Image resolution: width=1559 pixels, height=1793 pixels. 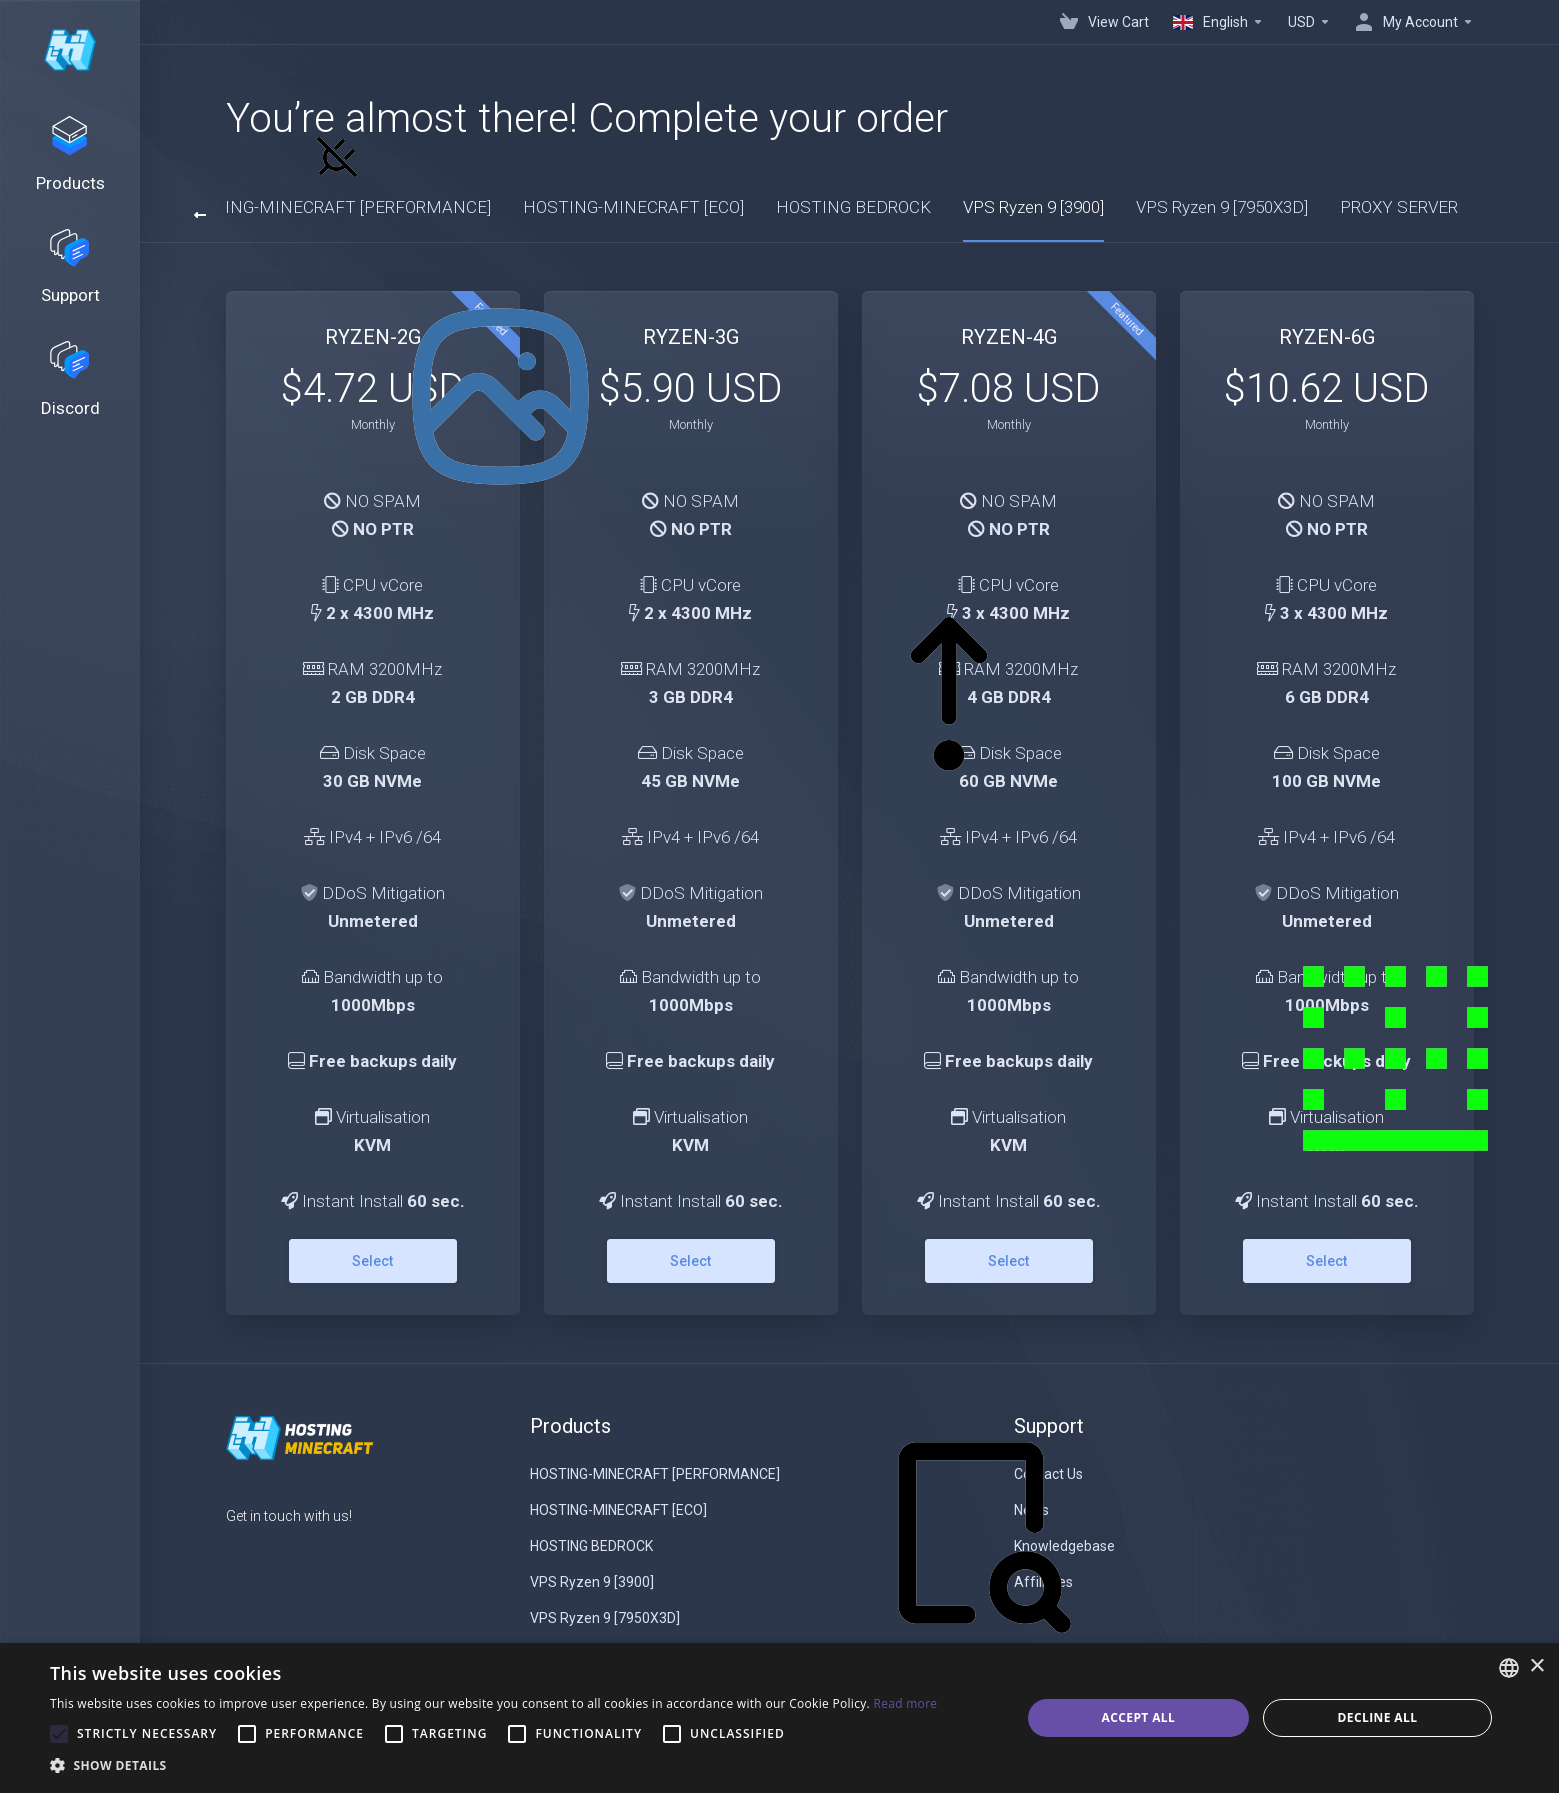 What do you see at coordinates (500, 396) in the screenshot?
I see `view photo gallery` at bounding box center [500, 396].